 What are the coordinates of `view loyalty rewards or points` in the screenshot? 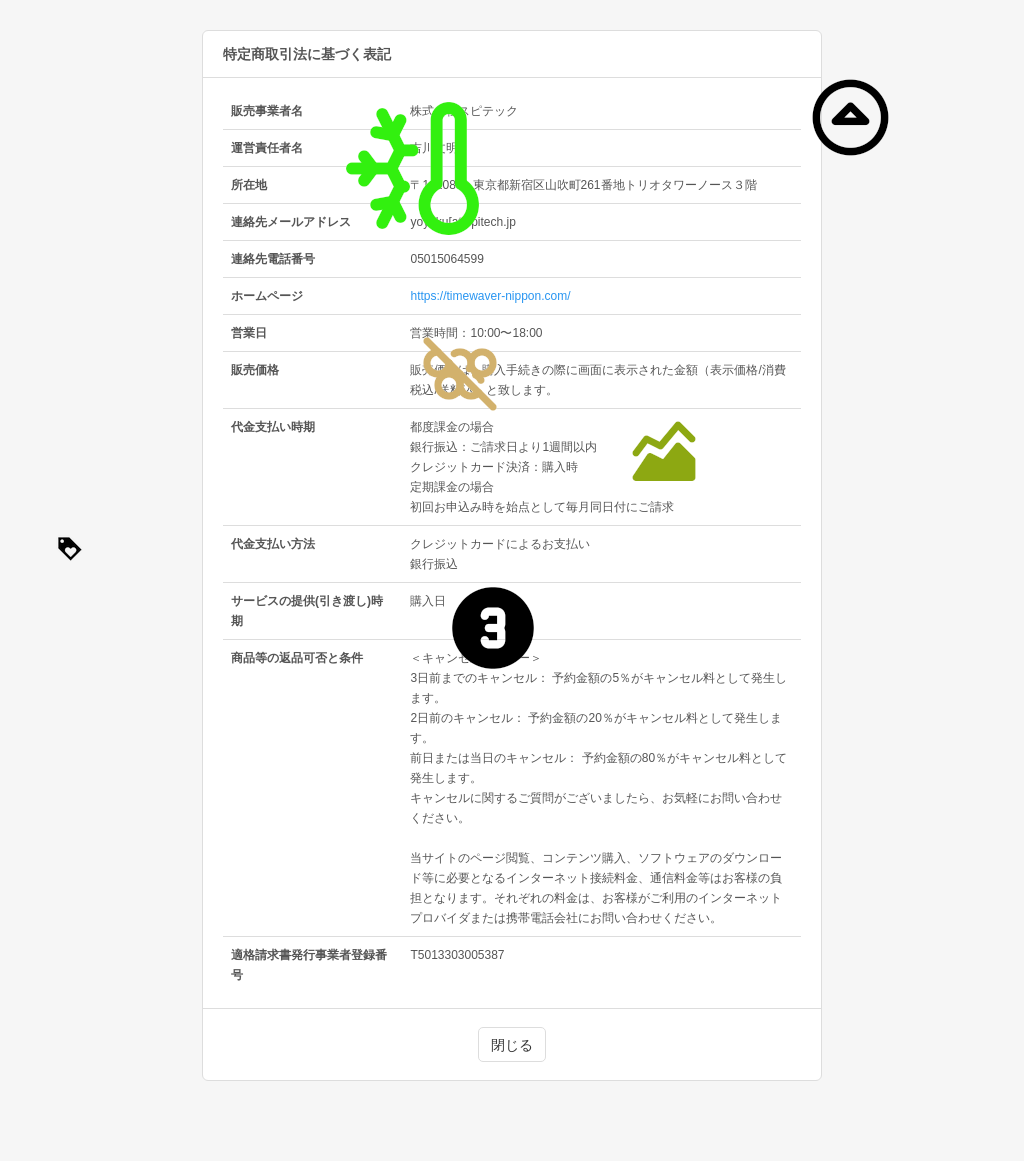 It's located at (69, 548).